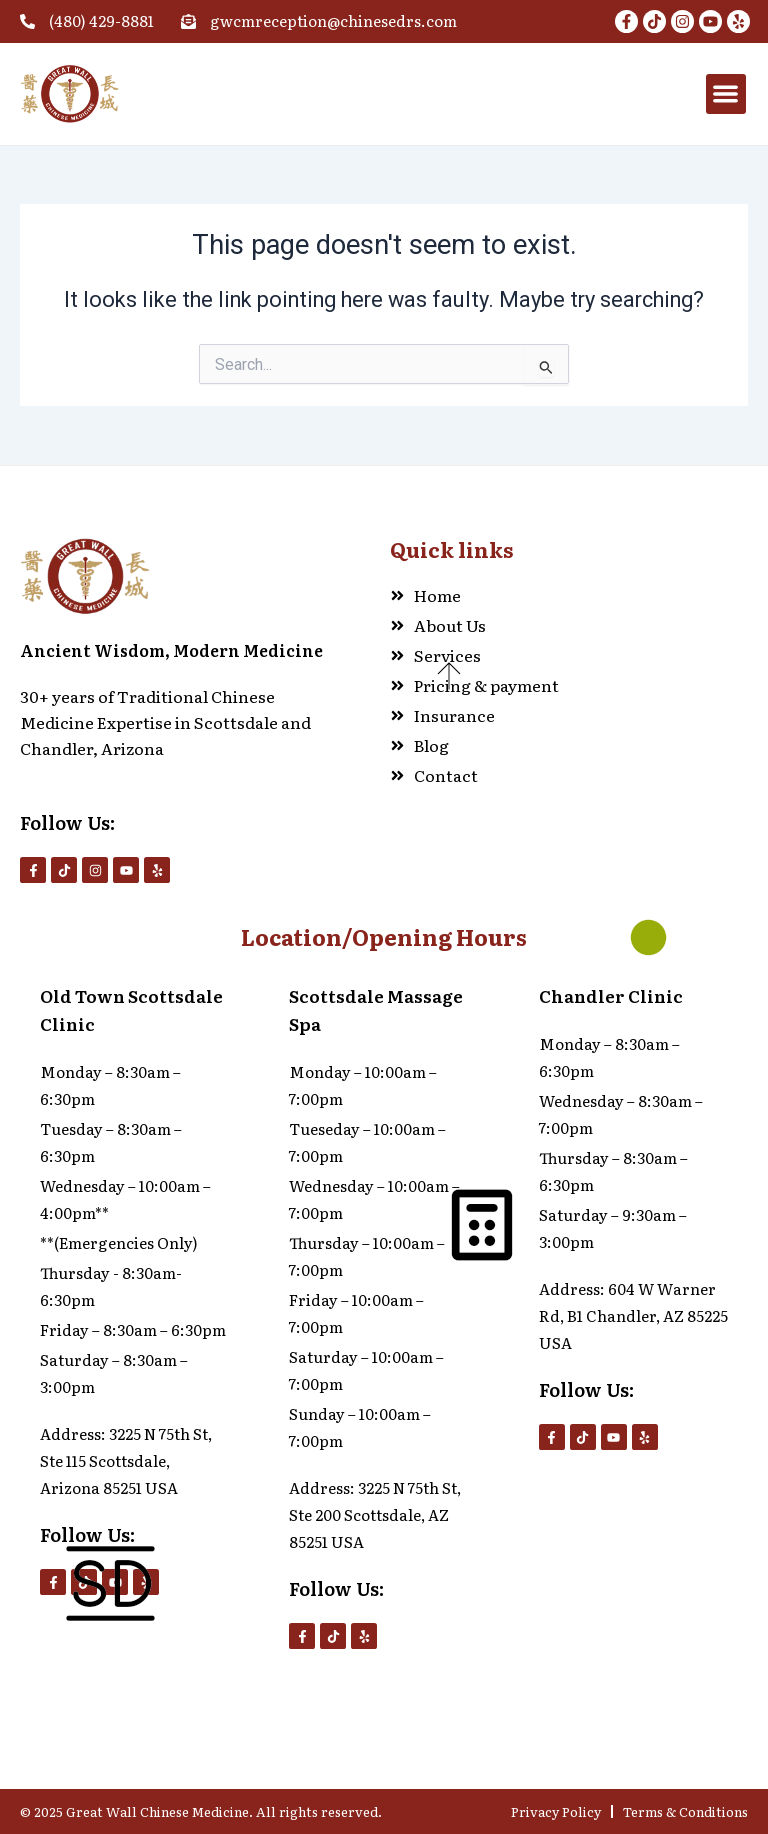 This screenshot has height=1834, width=768. I want to click on open the calculator app, so click(482, 1225).